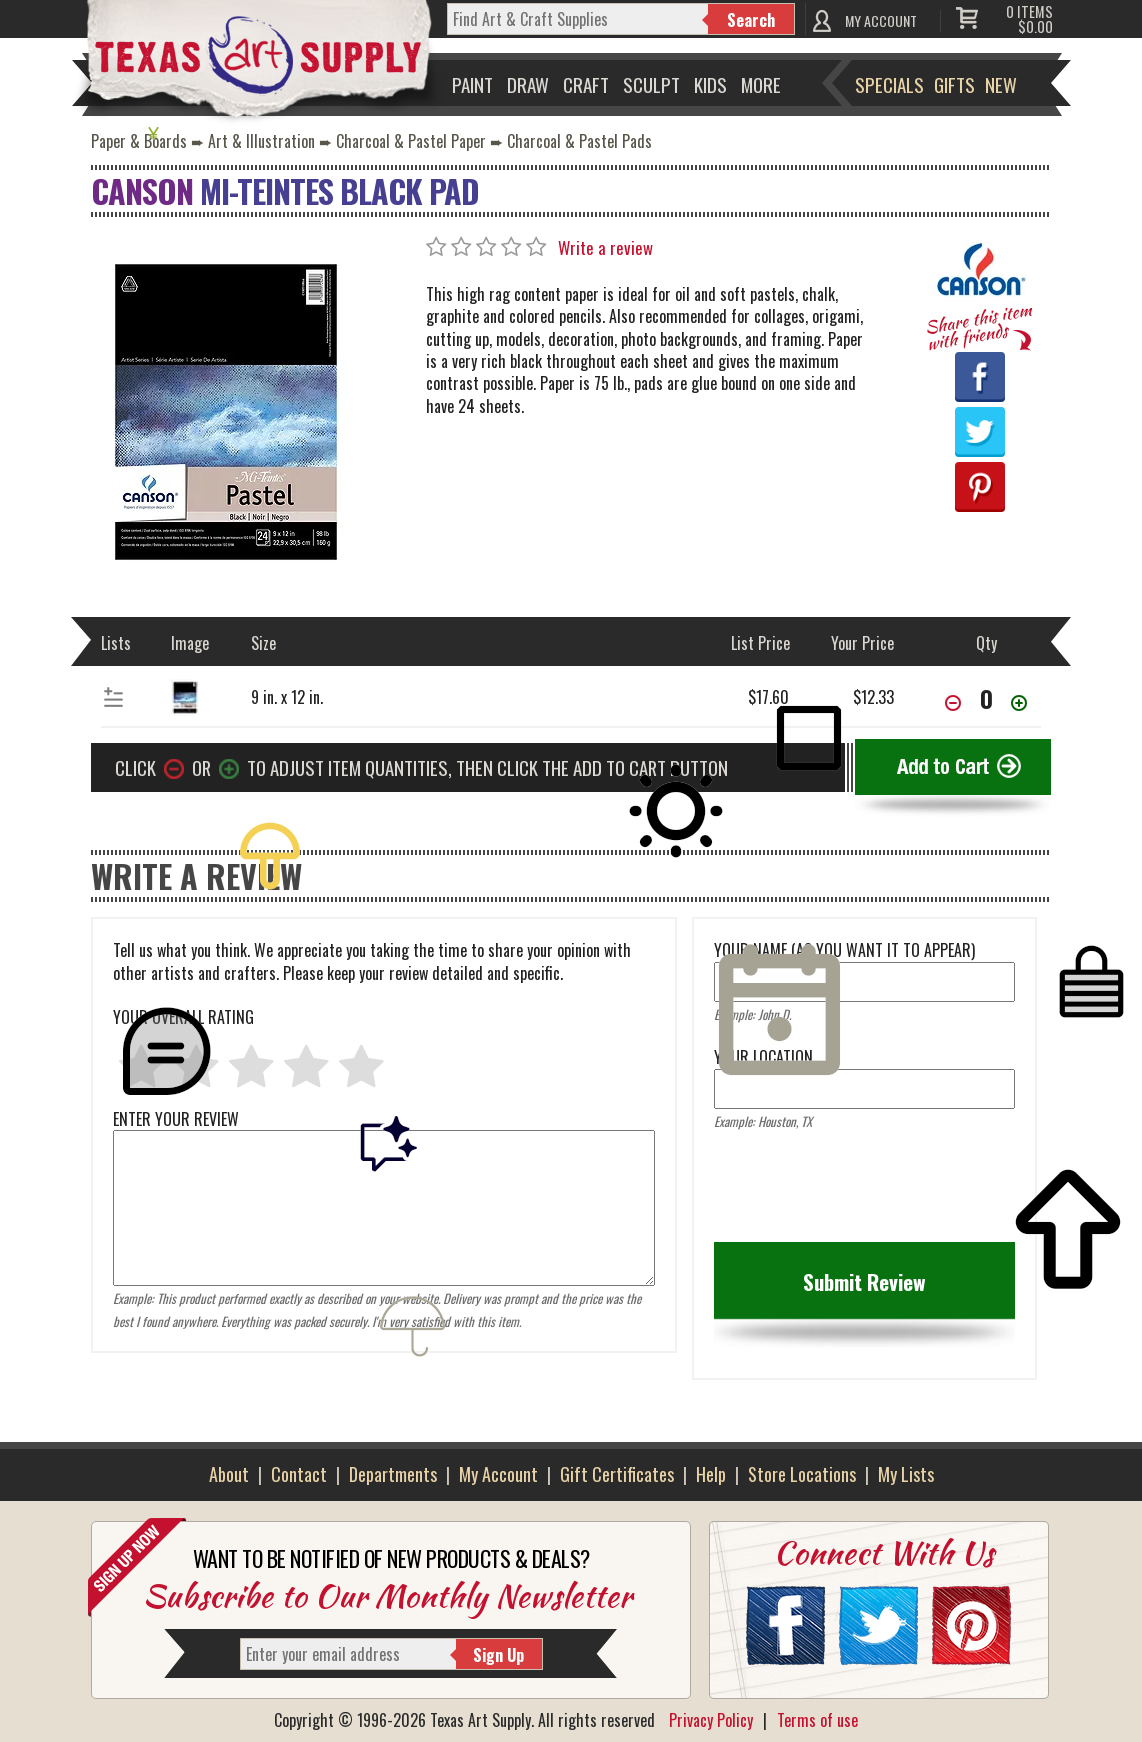 The image size is (1142, 1742). What do you see at coordinates (779, 1014) in the screenshot?
I see `indicates an event or reminder on today's date` at bounding box center [779, 1014].